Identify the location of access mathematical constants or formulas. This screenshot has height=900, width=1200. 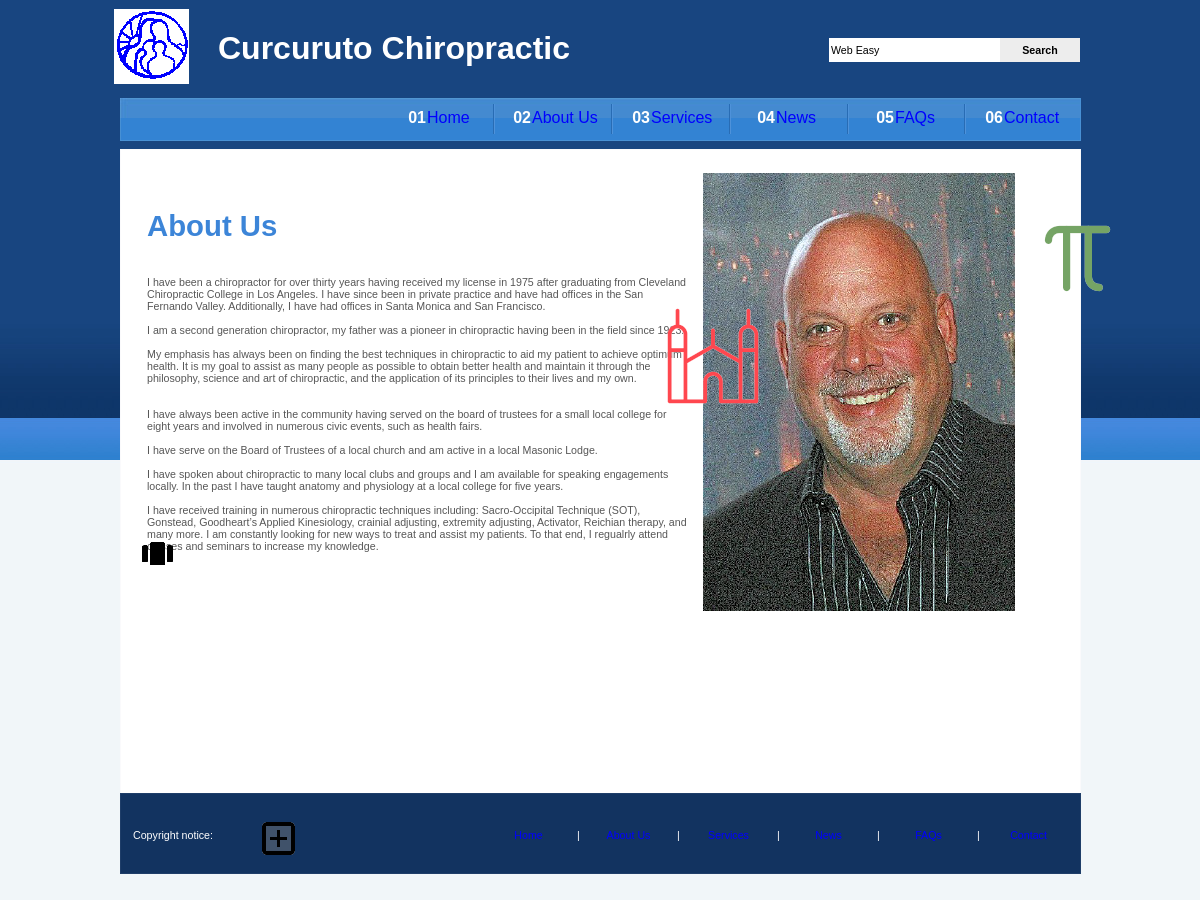
(1077, 258).